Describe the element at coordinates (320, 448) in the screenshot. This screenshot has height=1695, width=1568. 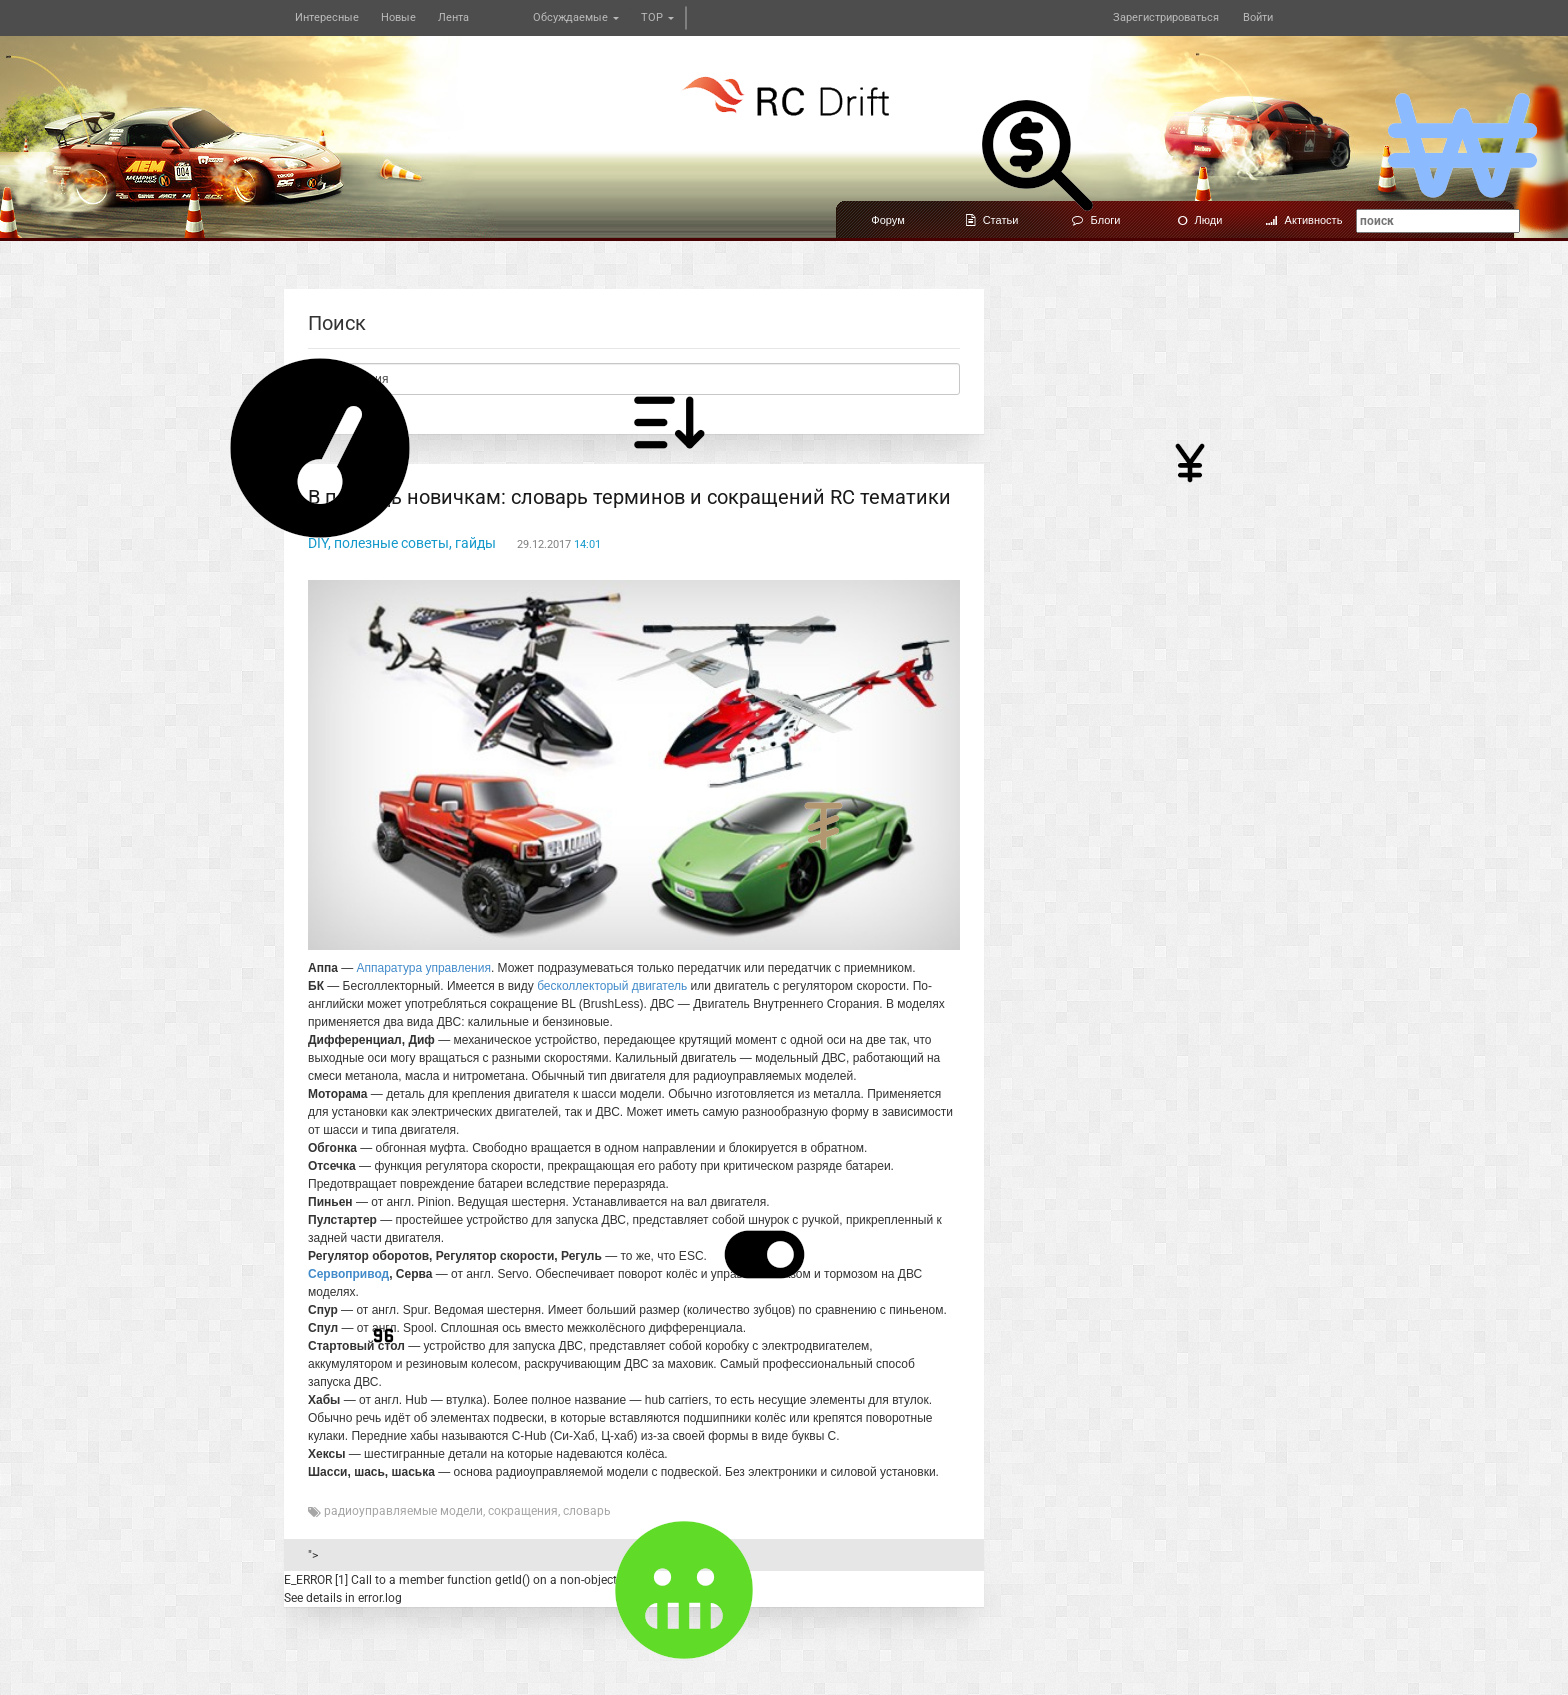
I see `view performance or speed metrics` at that location.